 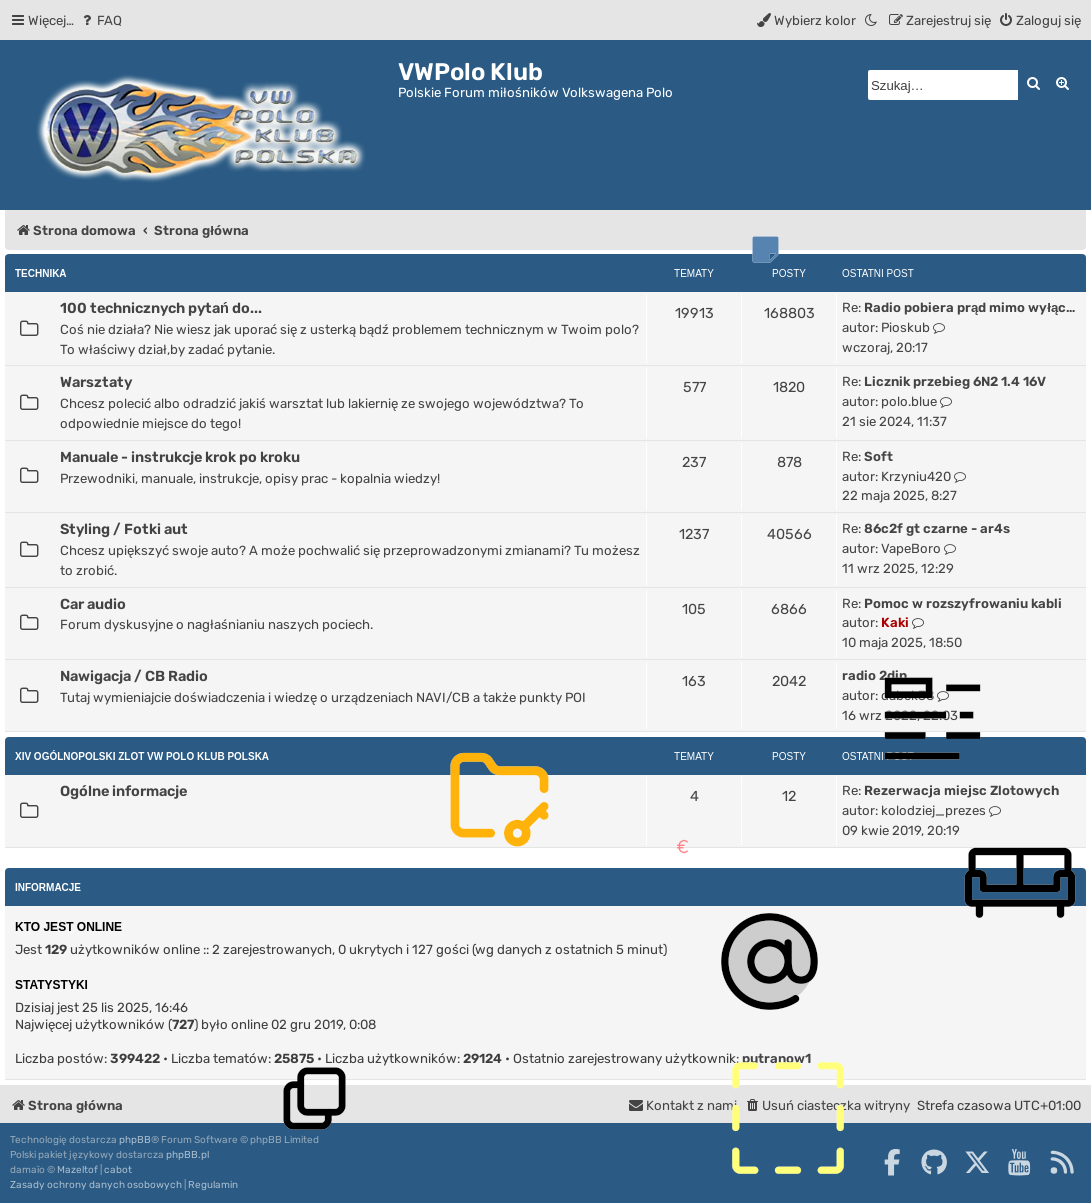 What do you see at coordinates (765, 249) in the screenshot?
I see `create a new note` at bounding box center [765, 249].